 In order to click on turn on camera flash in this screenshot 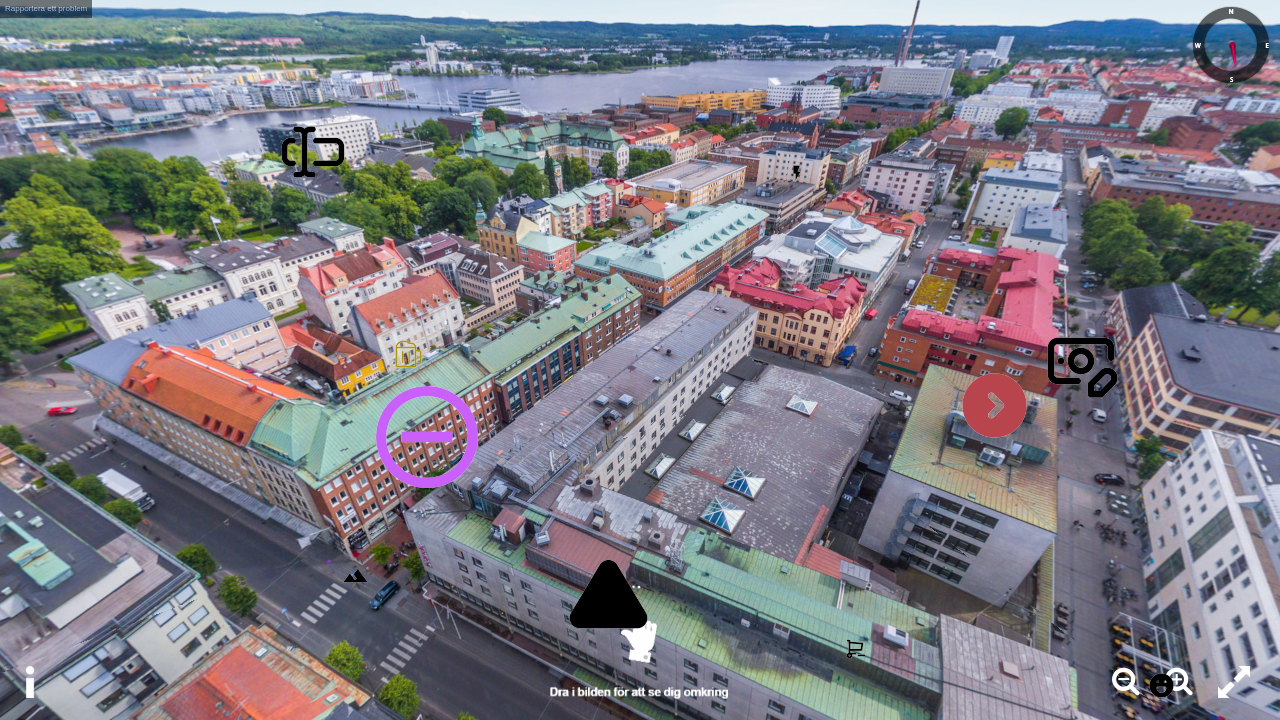, I will do `click(797, 173)`.